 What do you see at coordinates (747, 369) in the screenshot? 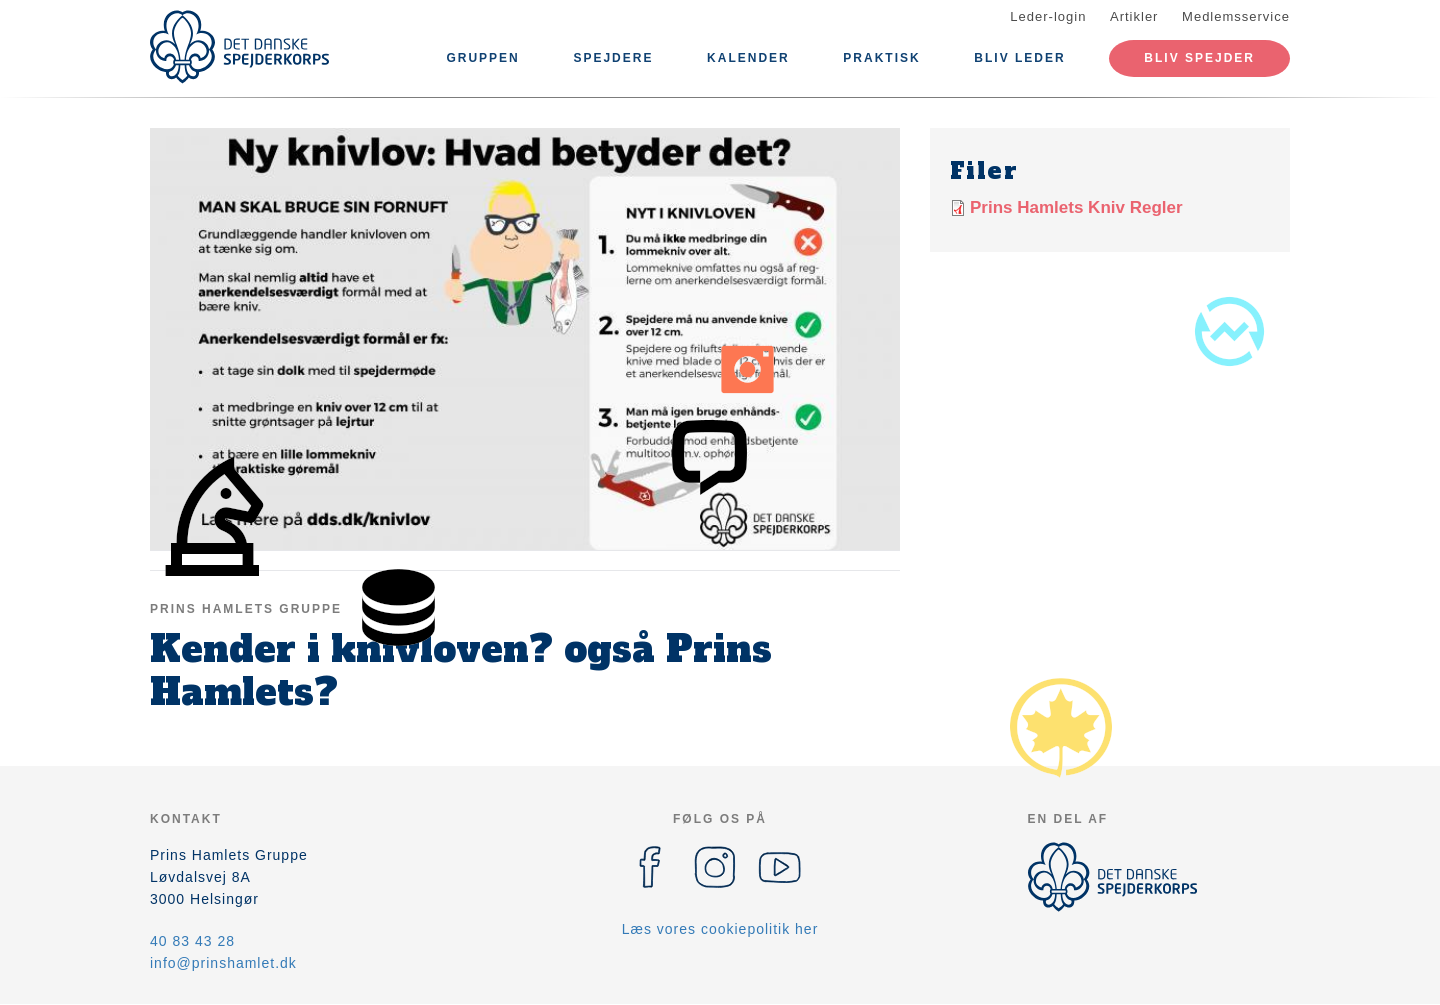
I see `open camera to take a photo` at bounding box center [747, 369].